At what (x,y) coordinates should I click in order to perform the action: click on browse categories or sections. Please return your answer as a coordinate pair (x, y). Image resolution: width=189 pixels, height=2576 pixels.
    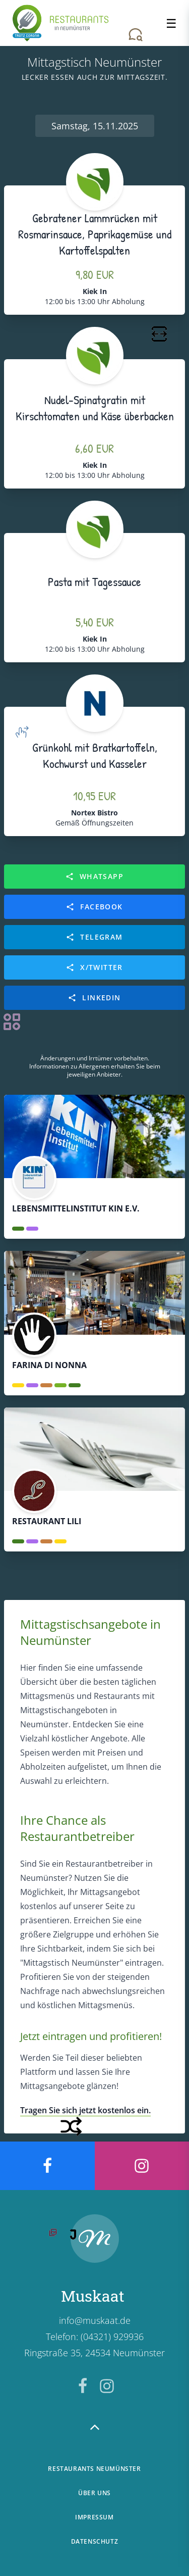
    Looking at the image, I should click on (12, 1022).